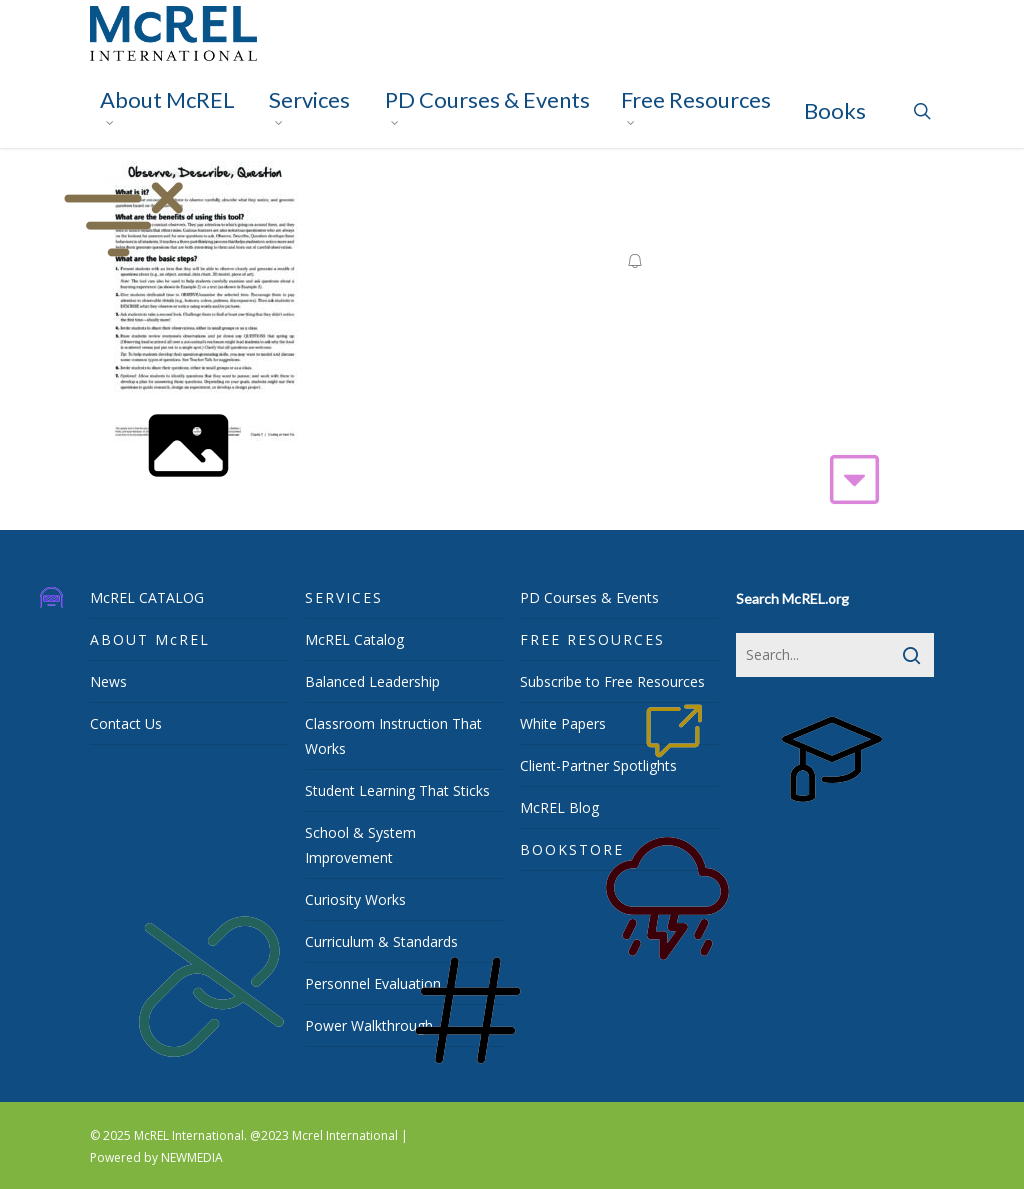 The image size is (1024, 1189). Describe the element at coordinates (188, 445) in the screenshot. I see `view photo gallery` at that location.